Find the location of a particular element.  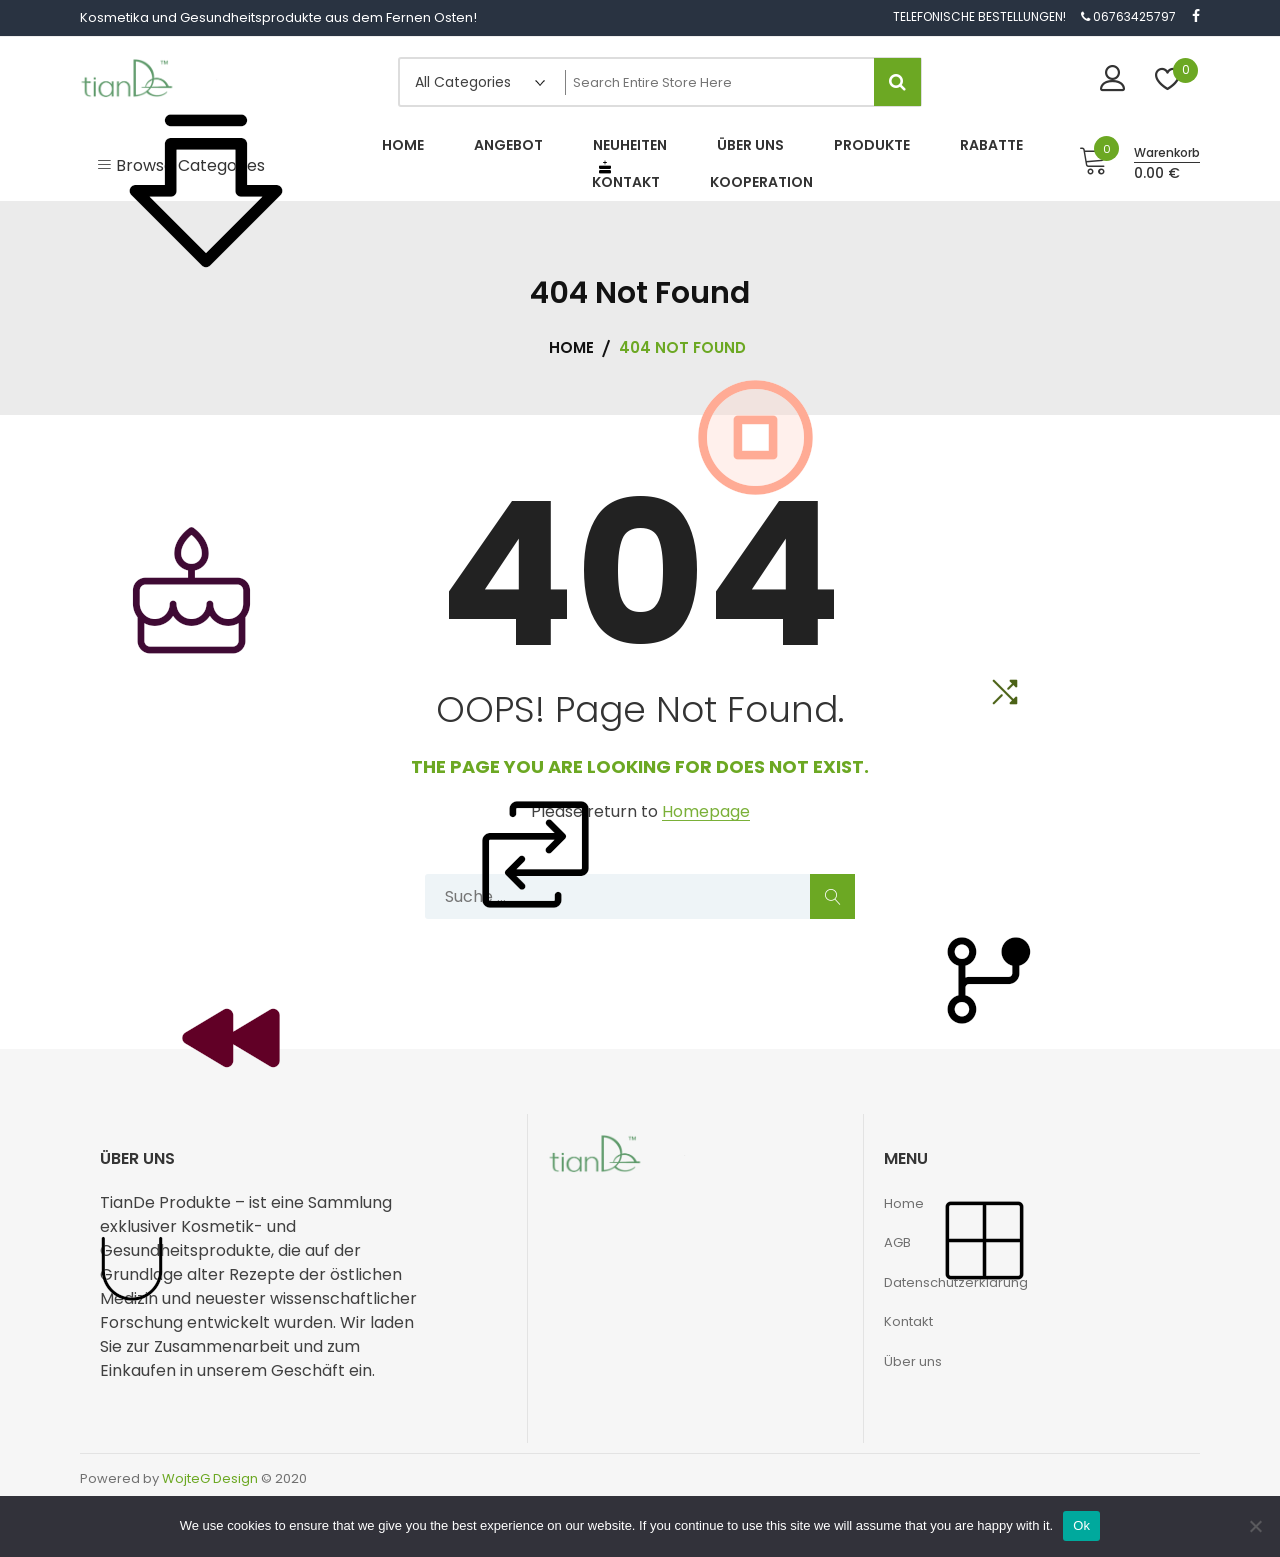

perform a union operation on selected shapes is located at coordinates (132, 1264).